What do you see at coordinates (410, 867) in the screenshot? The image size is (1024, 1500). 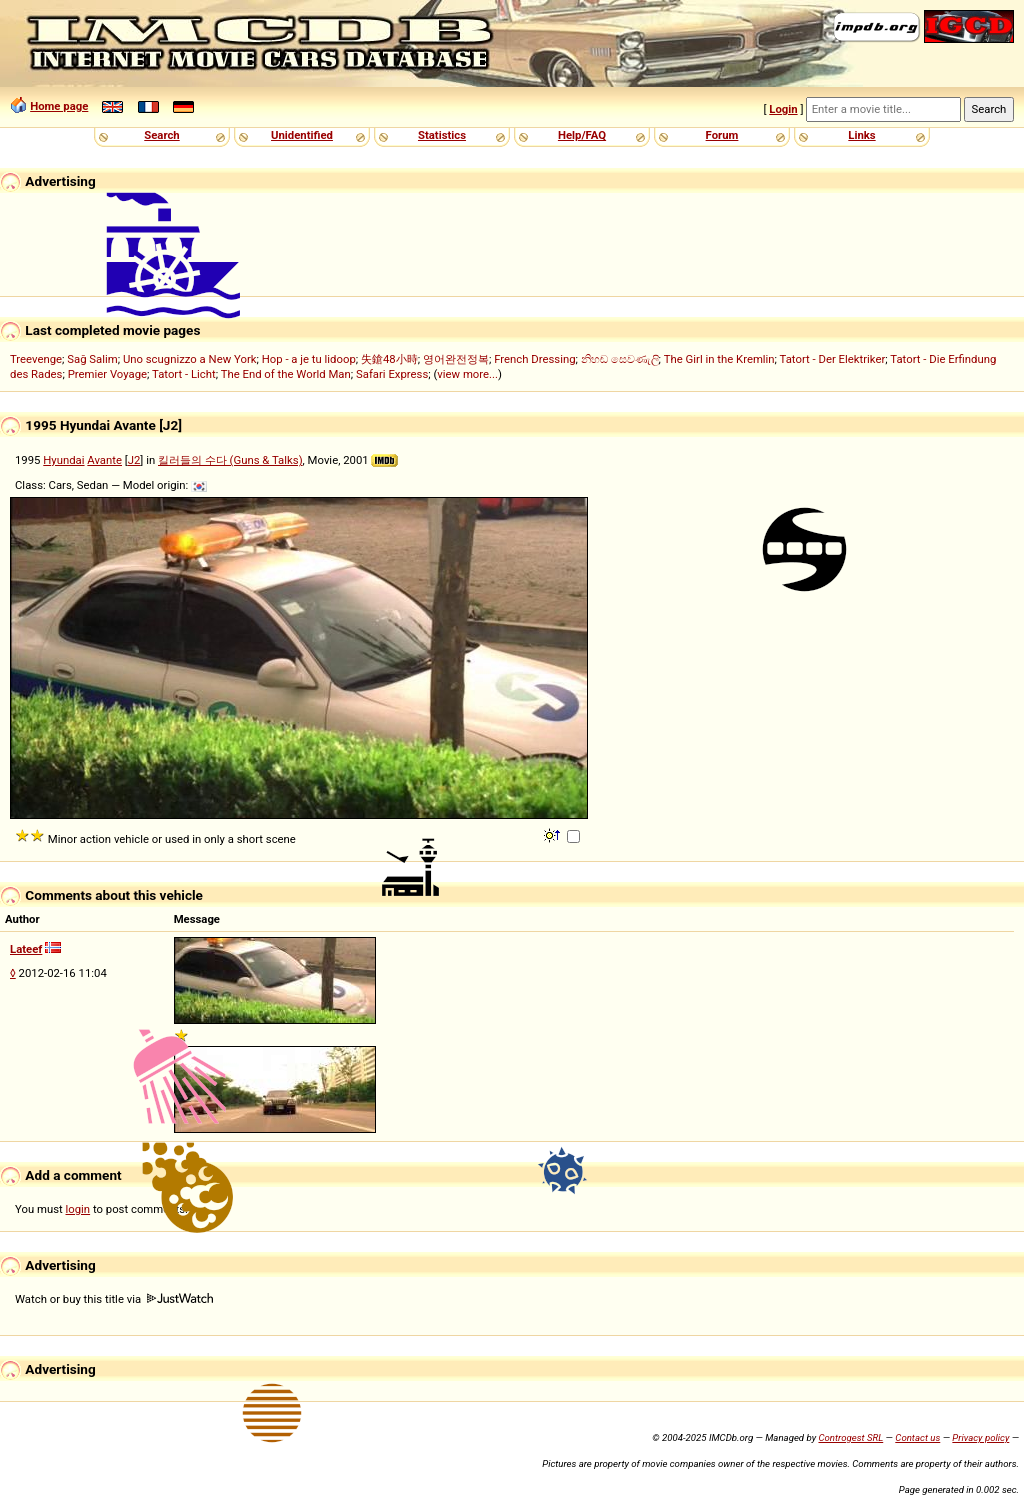 I see `access airport or flight management features` at bounding box center [410, 867].